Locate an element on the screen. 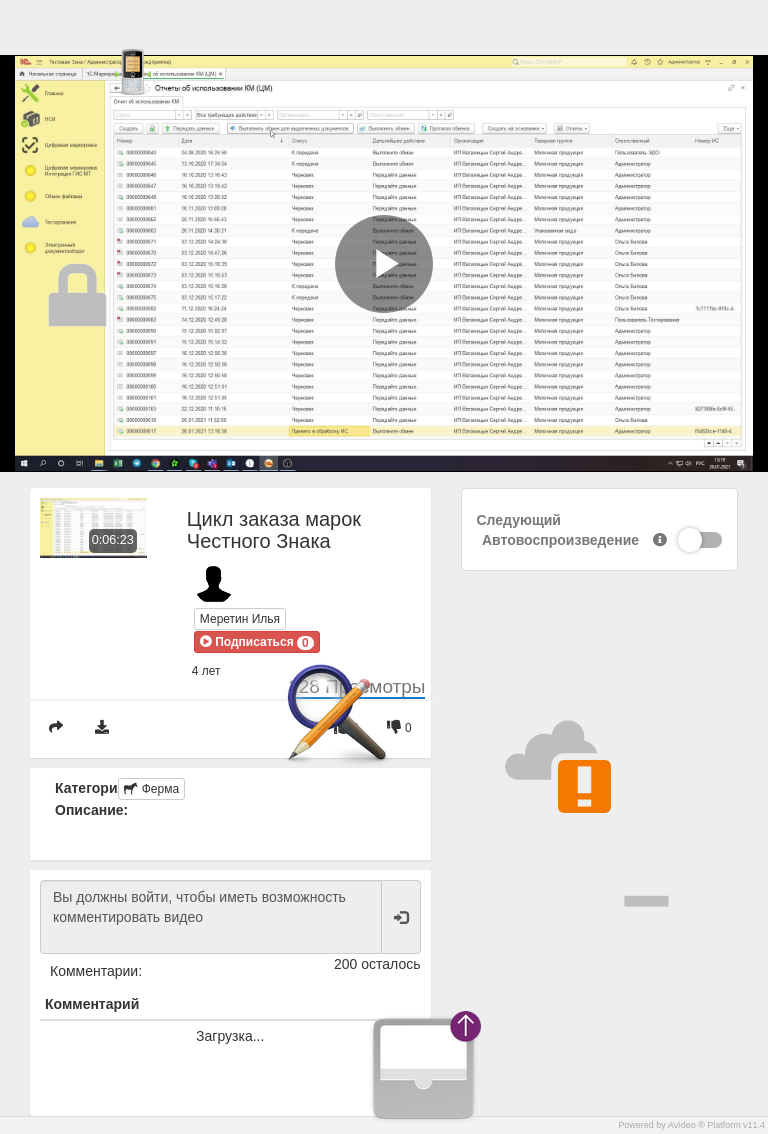 This screenshot has width=768, height=1134. indicates active cellular network connection is located at coordinates (133, 72).